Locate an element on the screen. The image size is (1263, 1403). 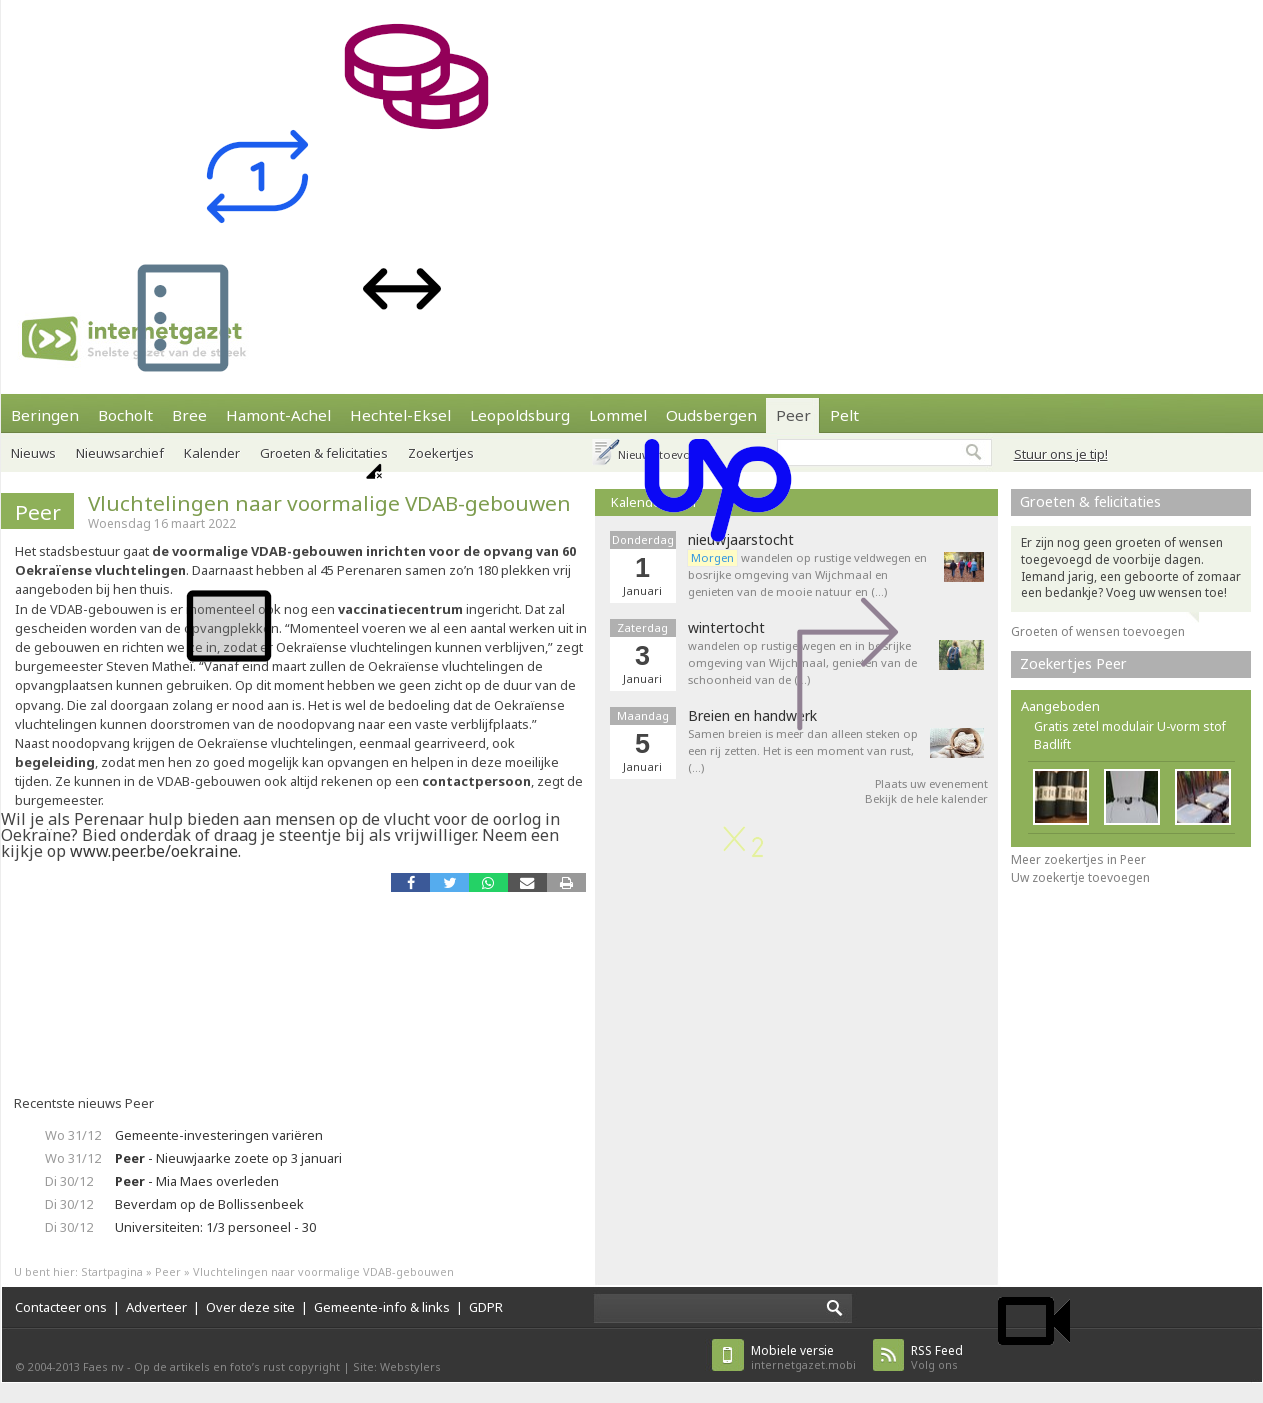
link to upwork freelancer profile is located at coordinates (718, 483).